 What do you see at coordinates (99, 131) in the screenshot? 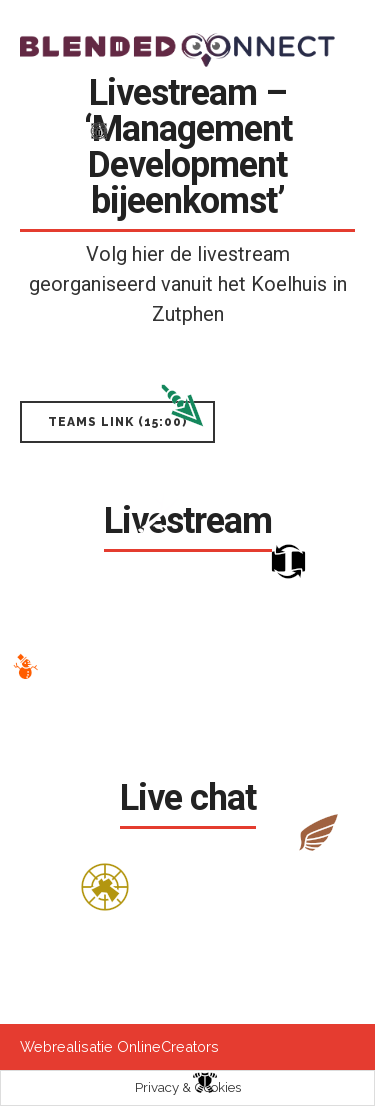
I see `access game avatar or player profile` at bounding box center [99, 131].